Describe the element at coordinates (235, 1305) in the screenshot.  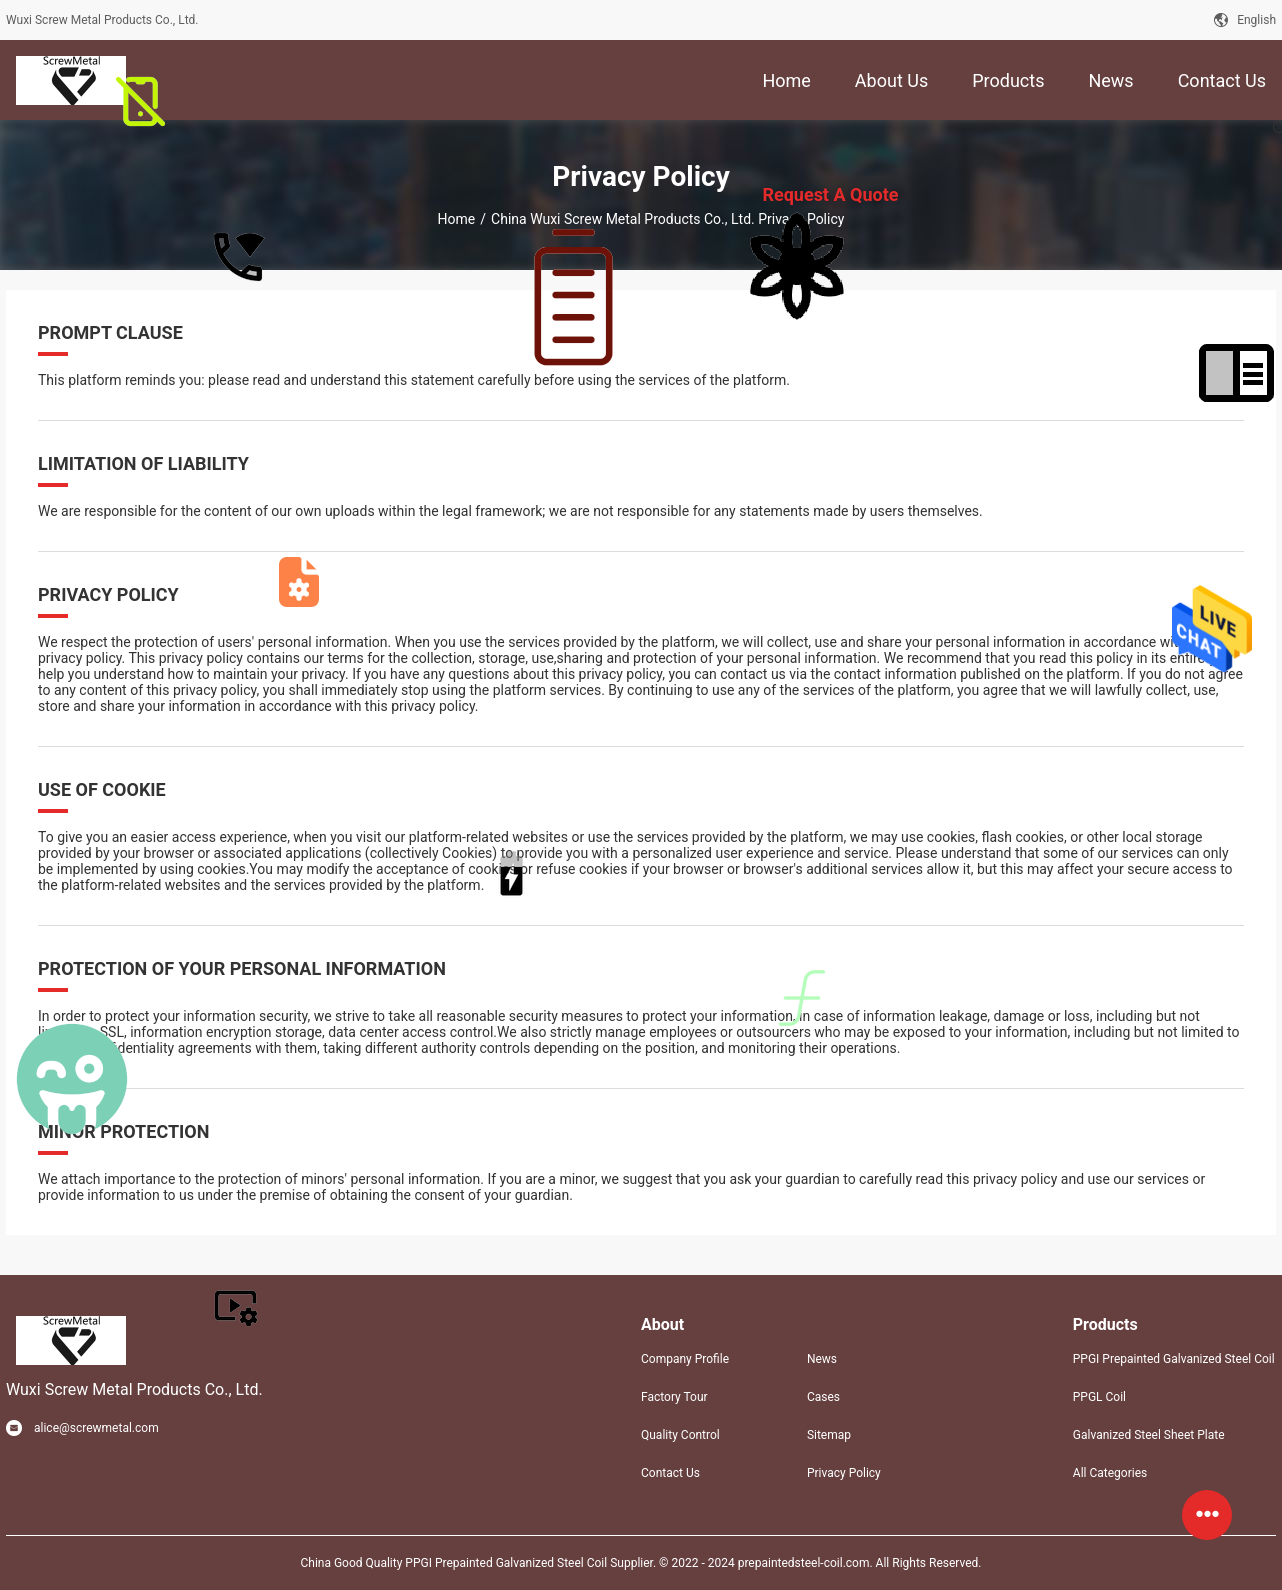
I see `adjust video playback settings` at that location.